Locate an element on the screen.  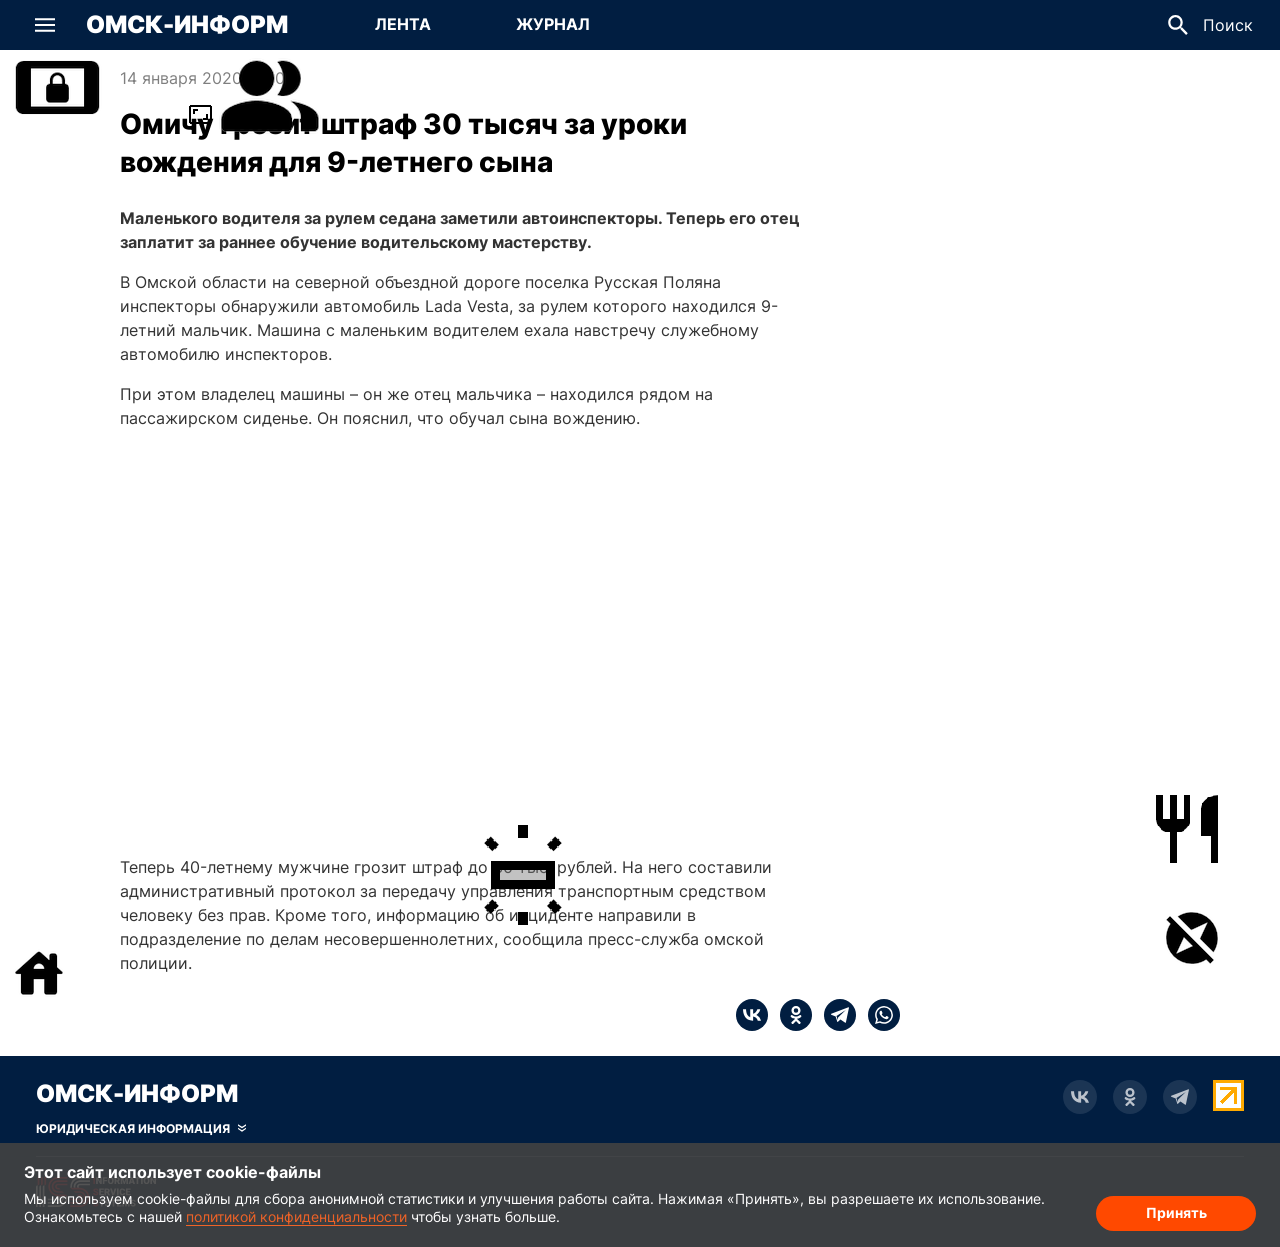
adjust panel light or display brightness is located at coordinates (523, 875).